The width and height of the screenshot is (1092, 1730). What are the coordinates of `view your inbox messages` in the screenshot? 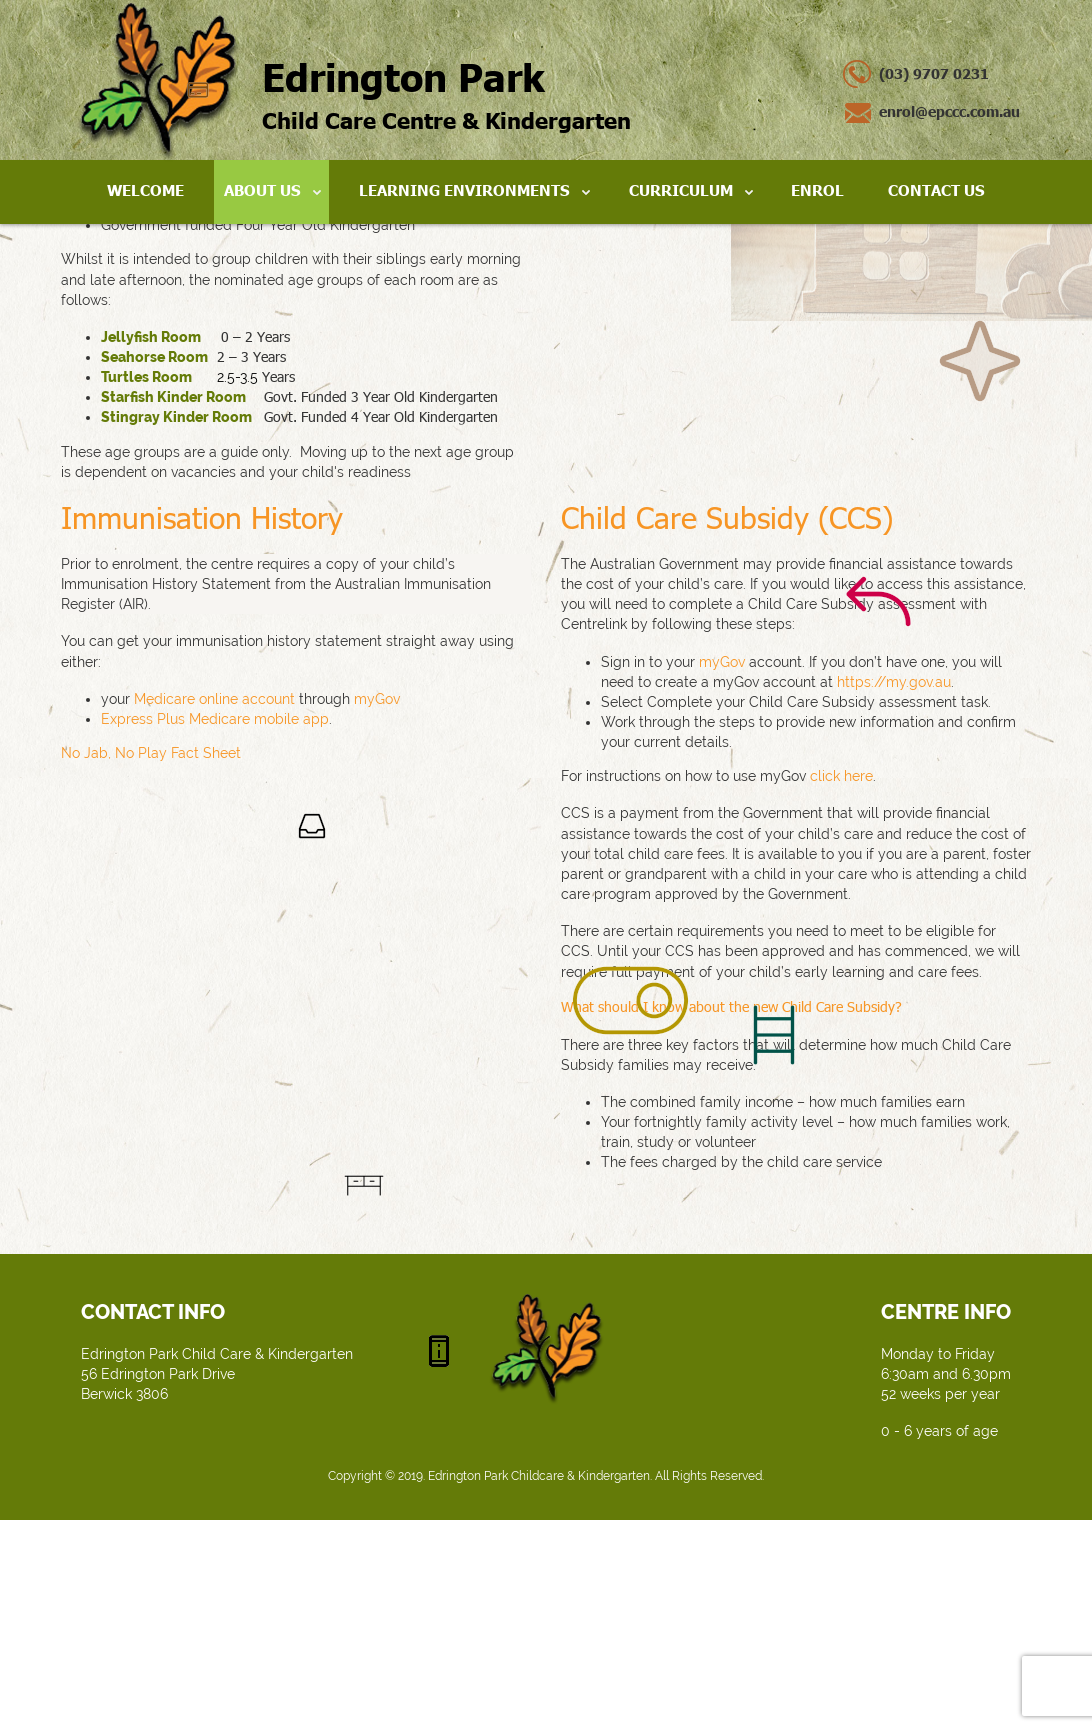 It's located at (312, 827).